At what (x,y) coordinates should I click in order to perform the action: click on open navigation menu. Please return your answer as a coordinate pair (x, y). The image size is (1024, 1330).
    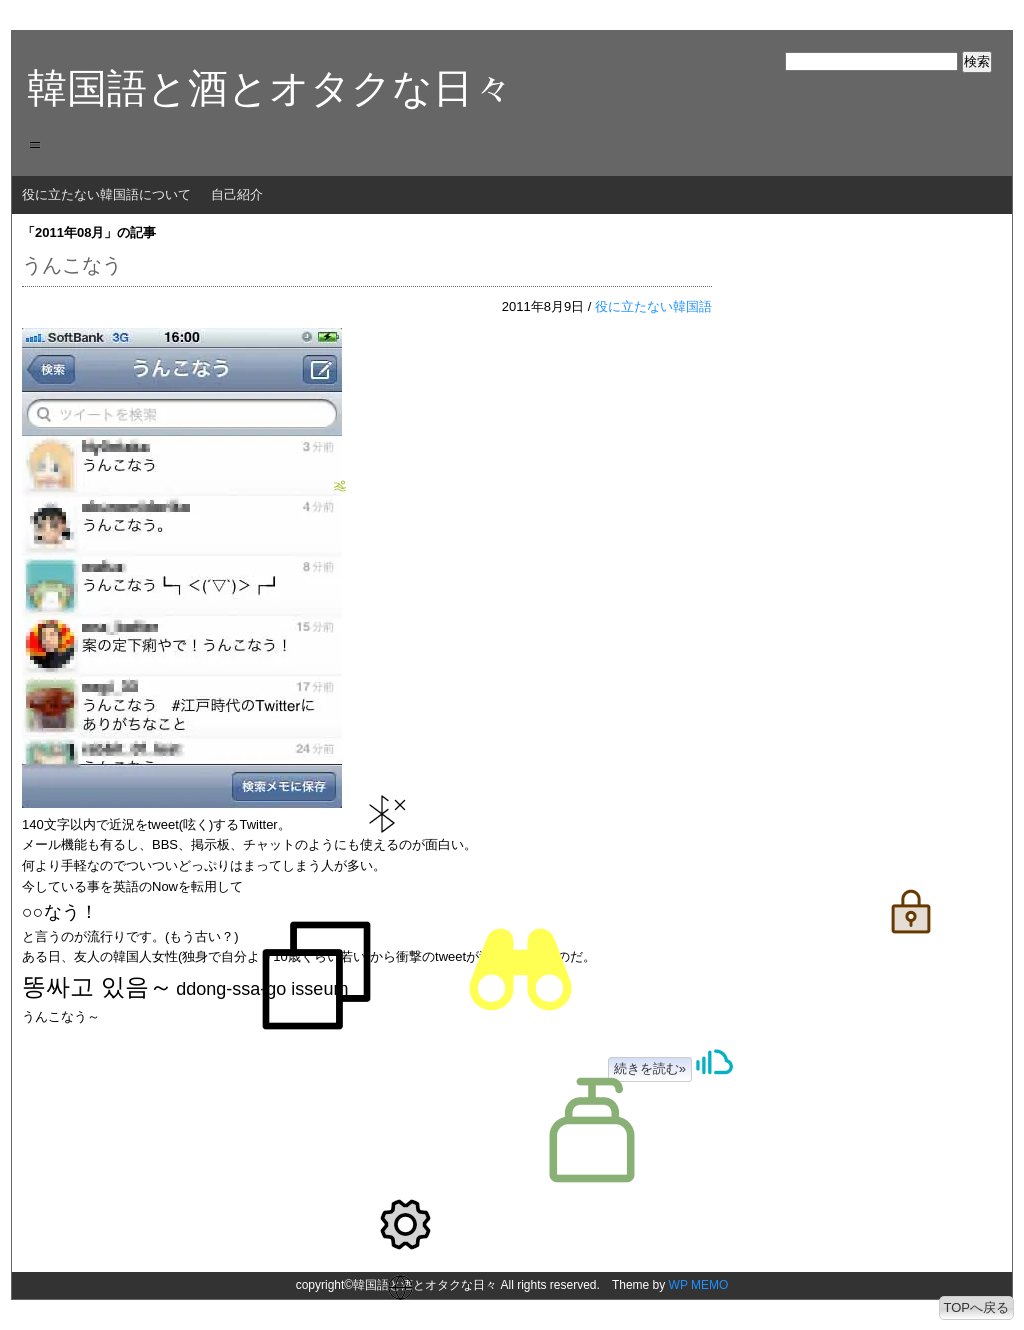
    Looking at the image, I should click on (35, 145).